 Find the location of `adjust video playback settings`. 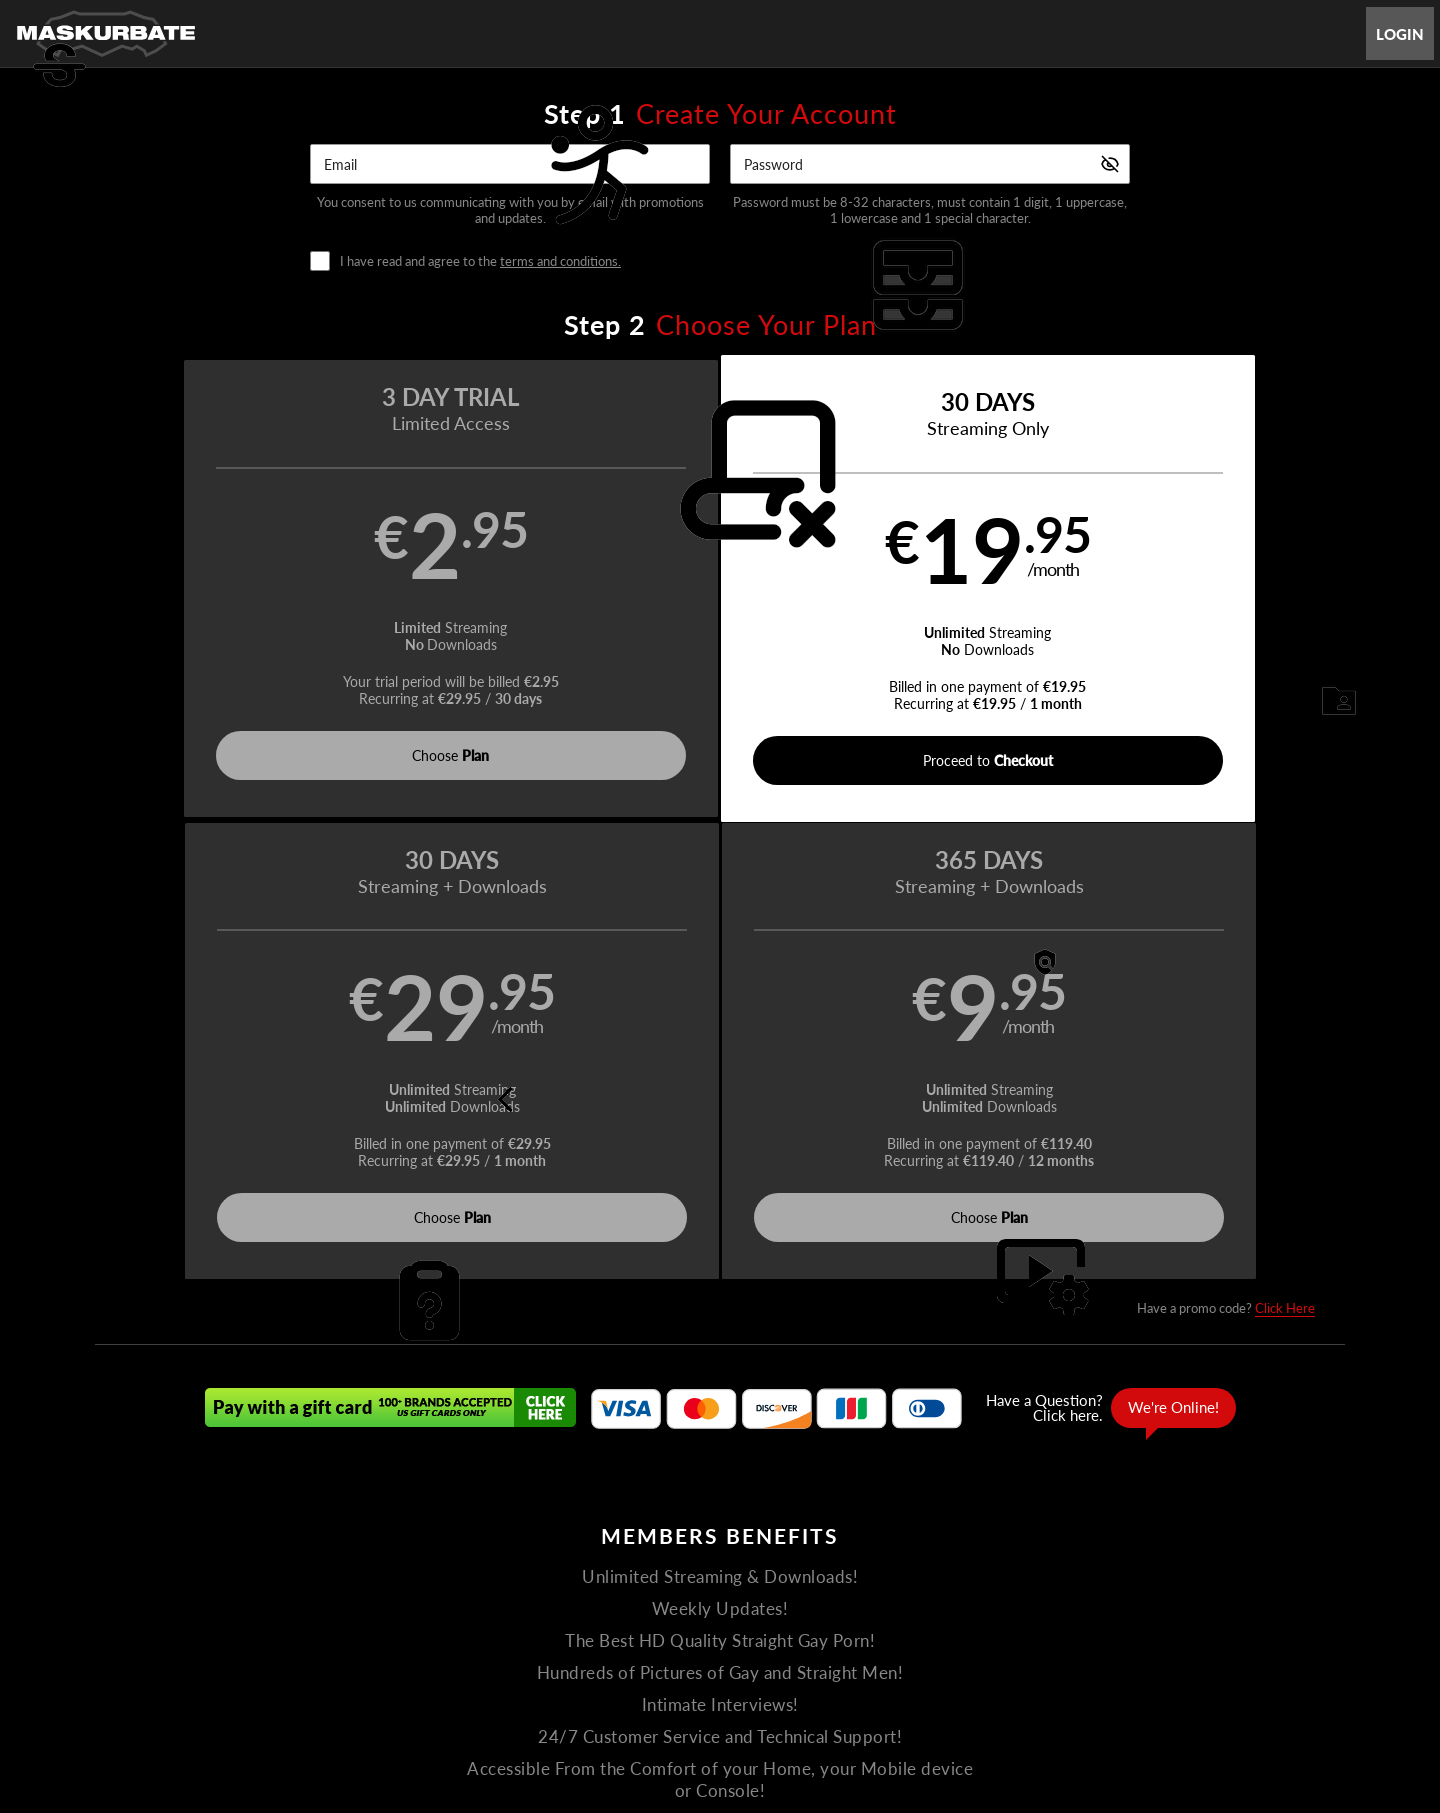

adjust video playback settings is located at coordinates (1041, 1271).